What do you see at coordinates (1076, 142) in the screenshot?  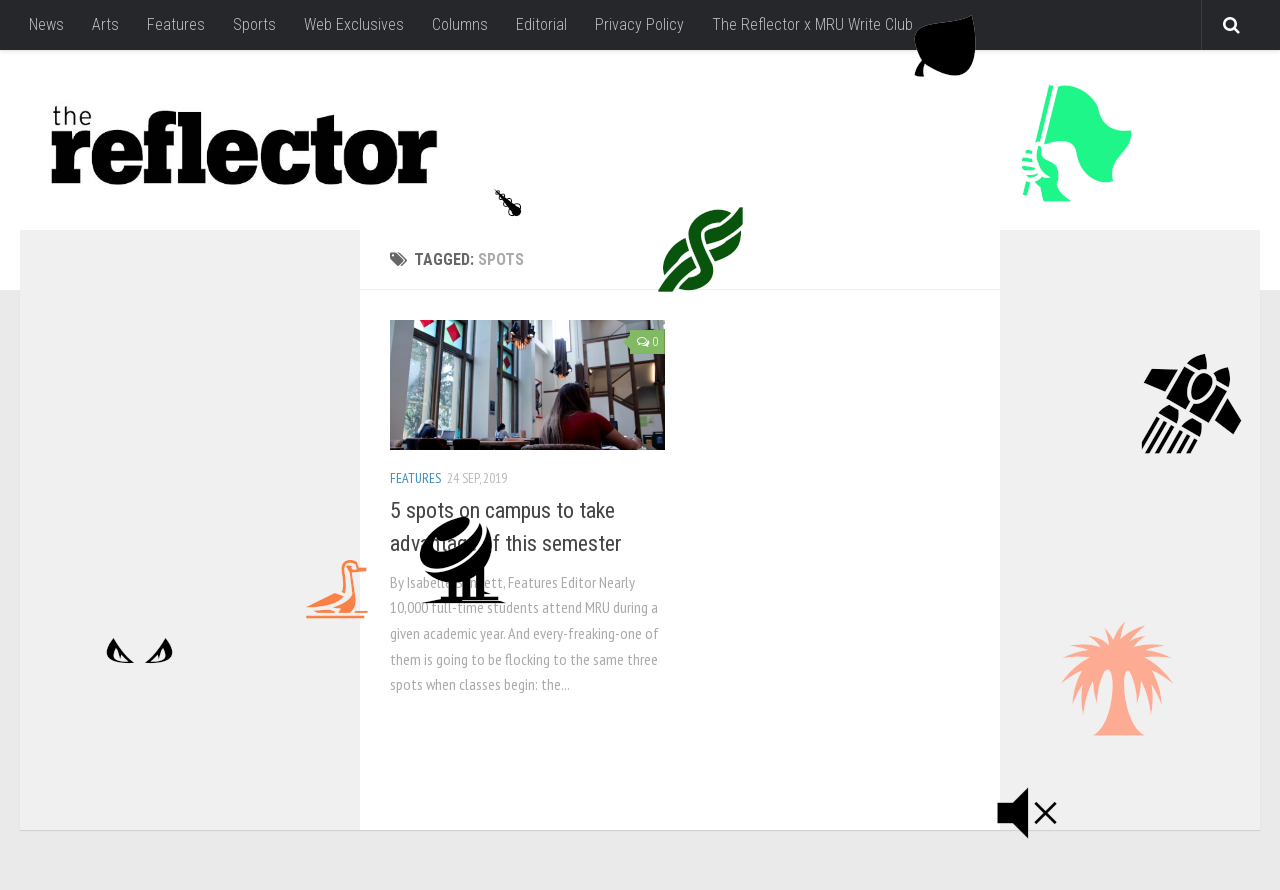 I see `declare a truce or ceasefire in game` at bounding box center [1076, 142].